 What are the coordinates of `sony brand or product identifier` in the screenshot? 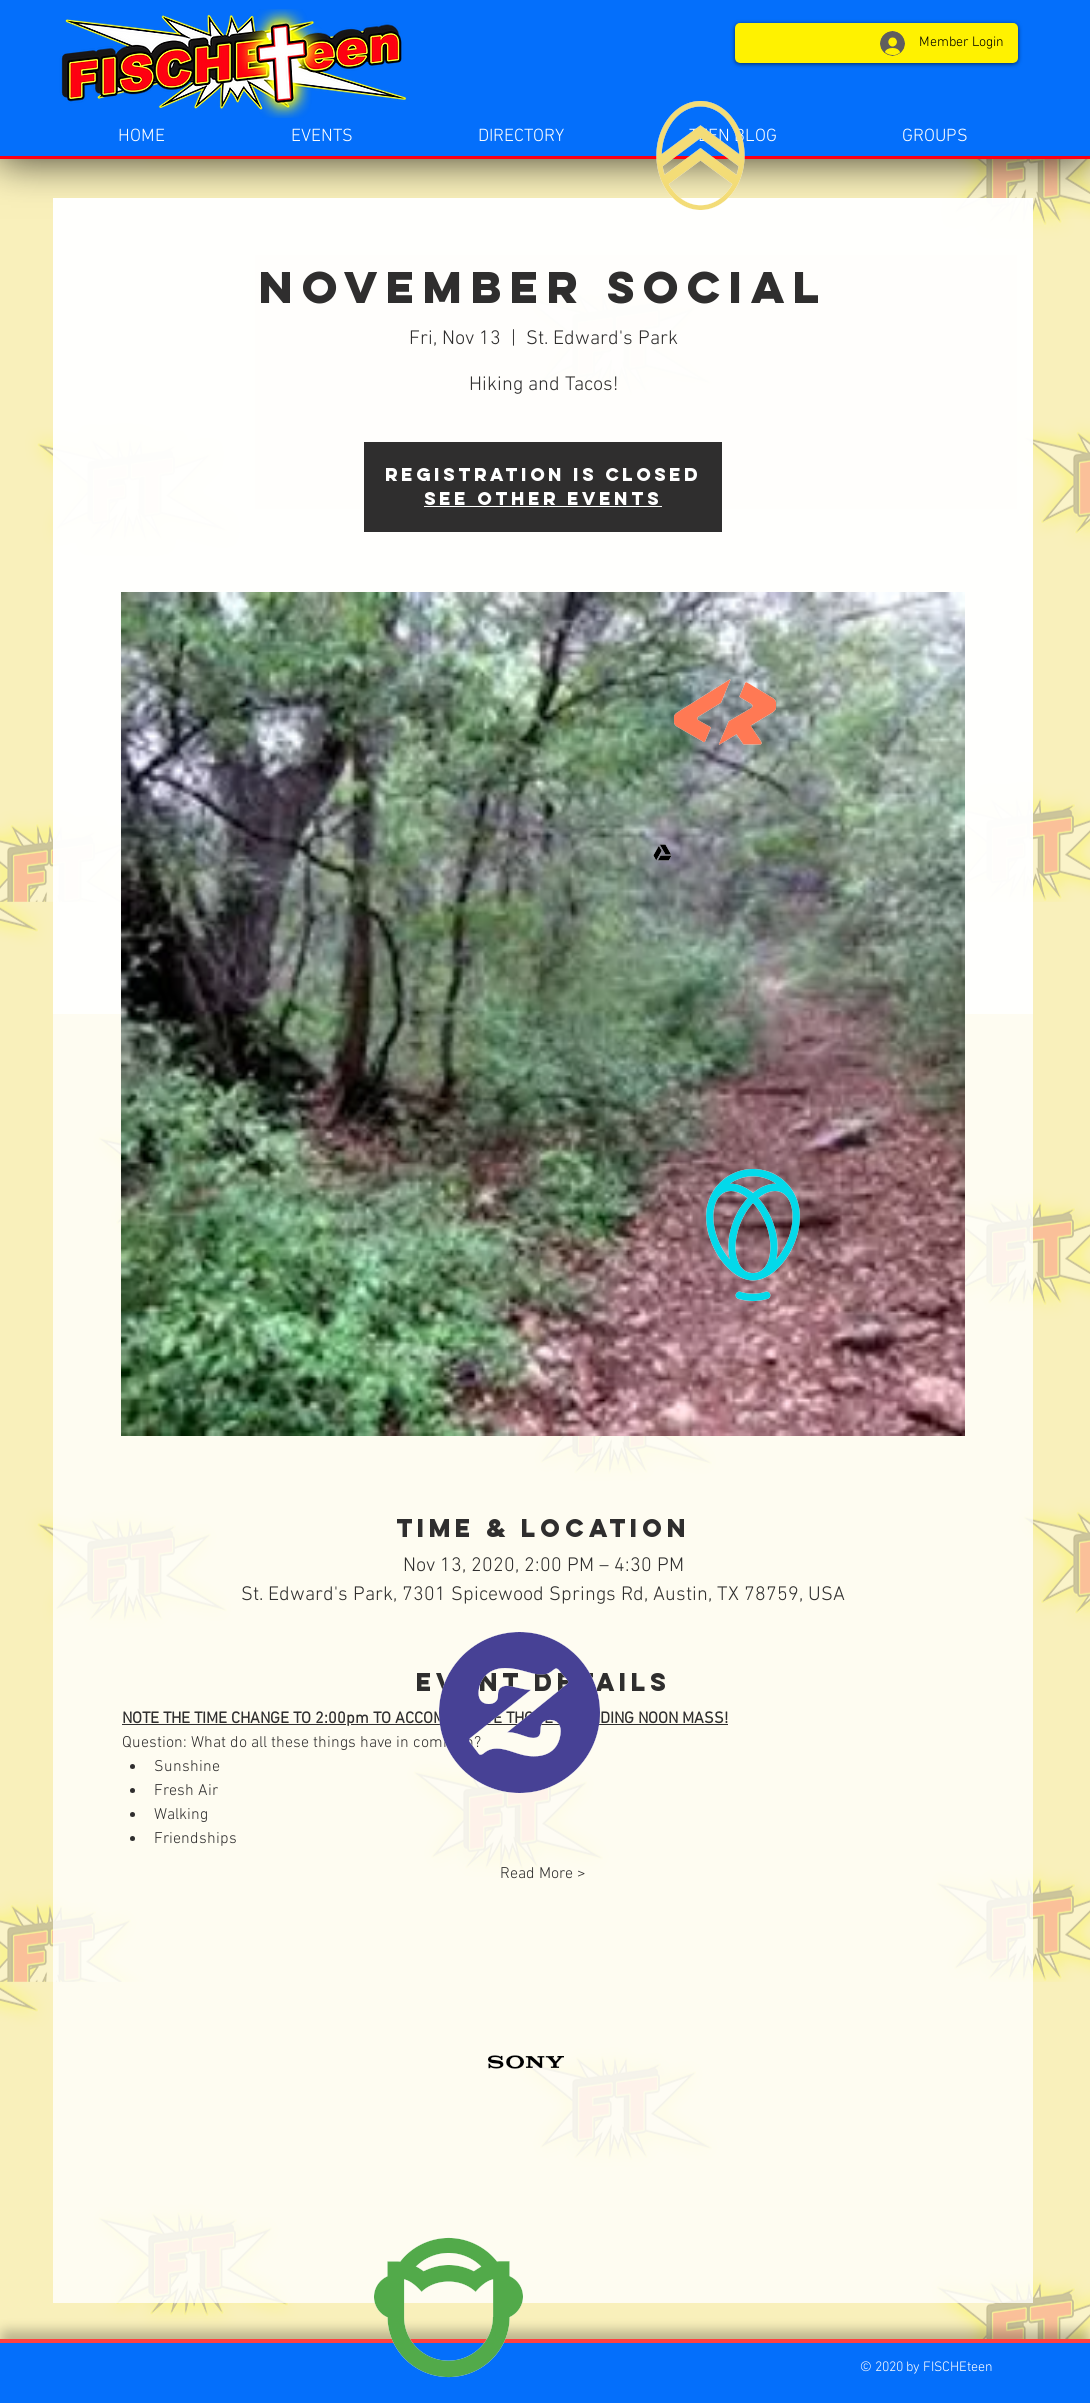 It's located at (526, 2062).